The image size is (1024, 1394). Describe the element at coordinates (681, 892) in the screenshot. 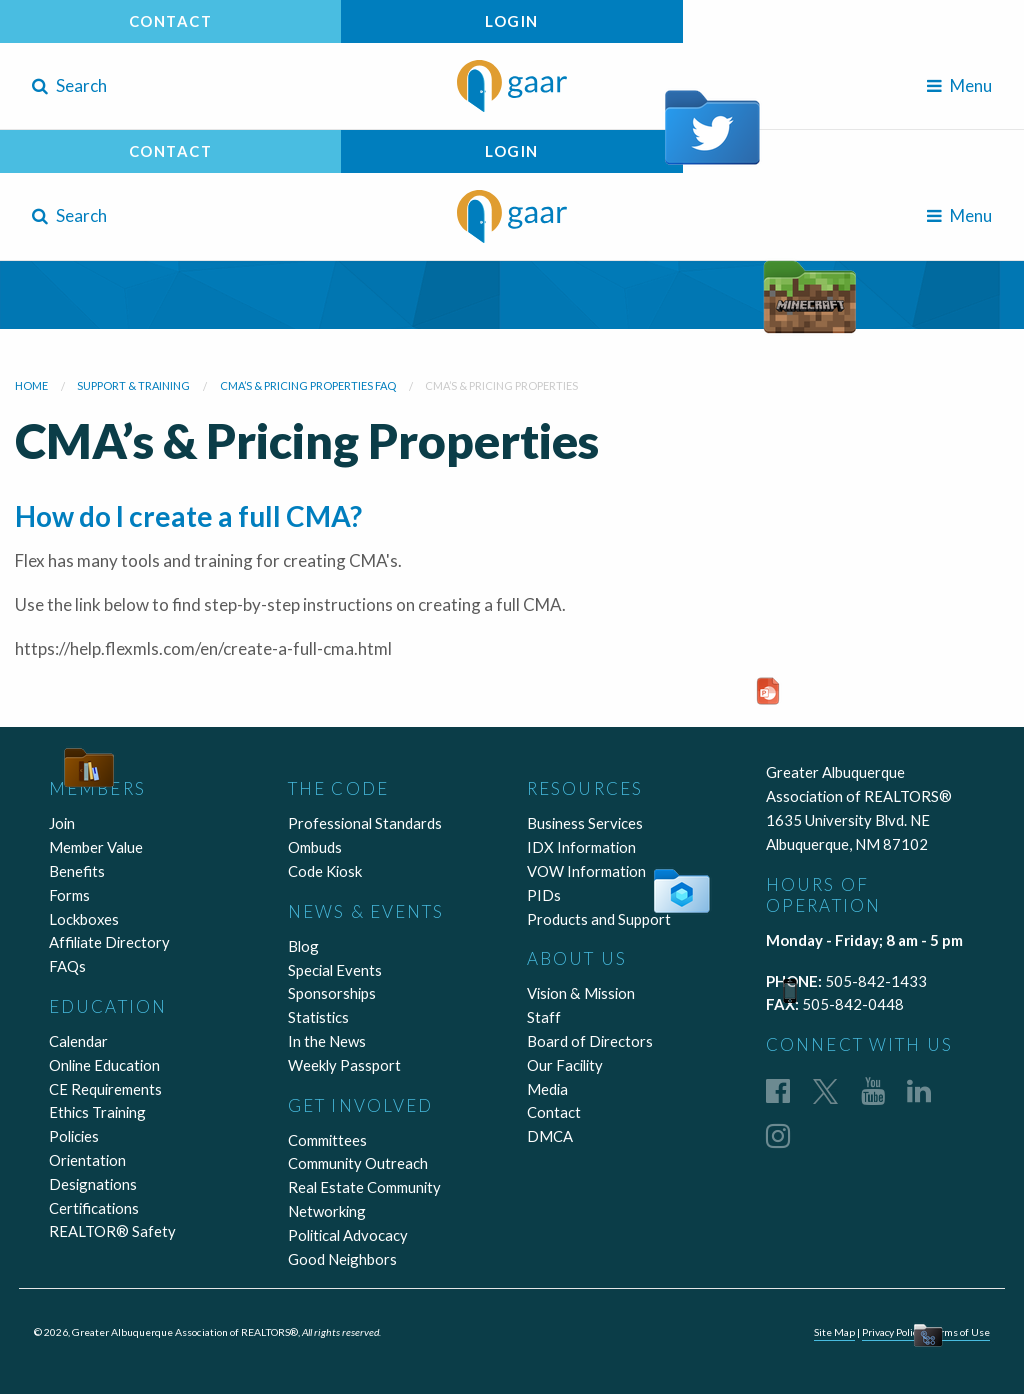

I see `open folder containing microsoft dynamics 365 remote assist files` at that location.